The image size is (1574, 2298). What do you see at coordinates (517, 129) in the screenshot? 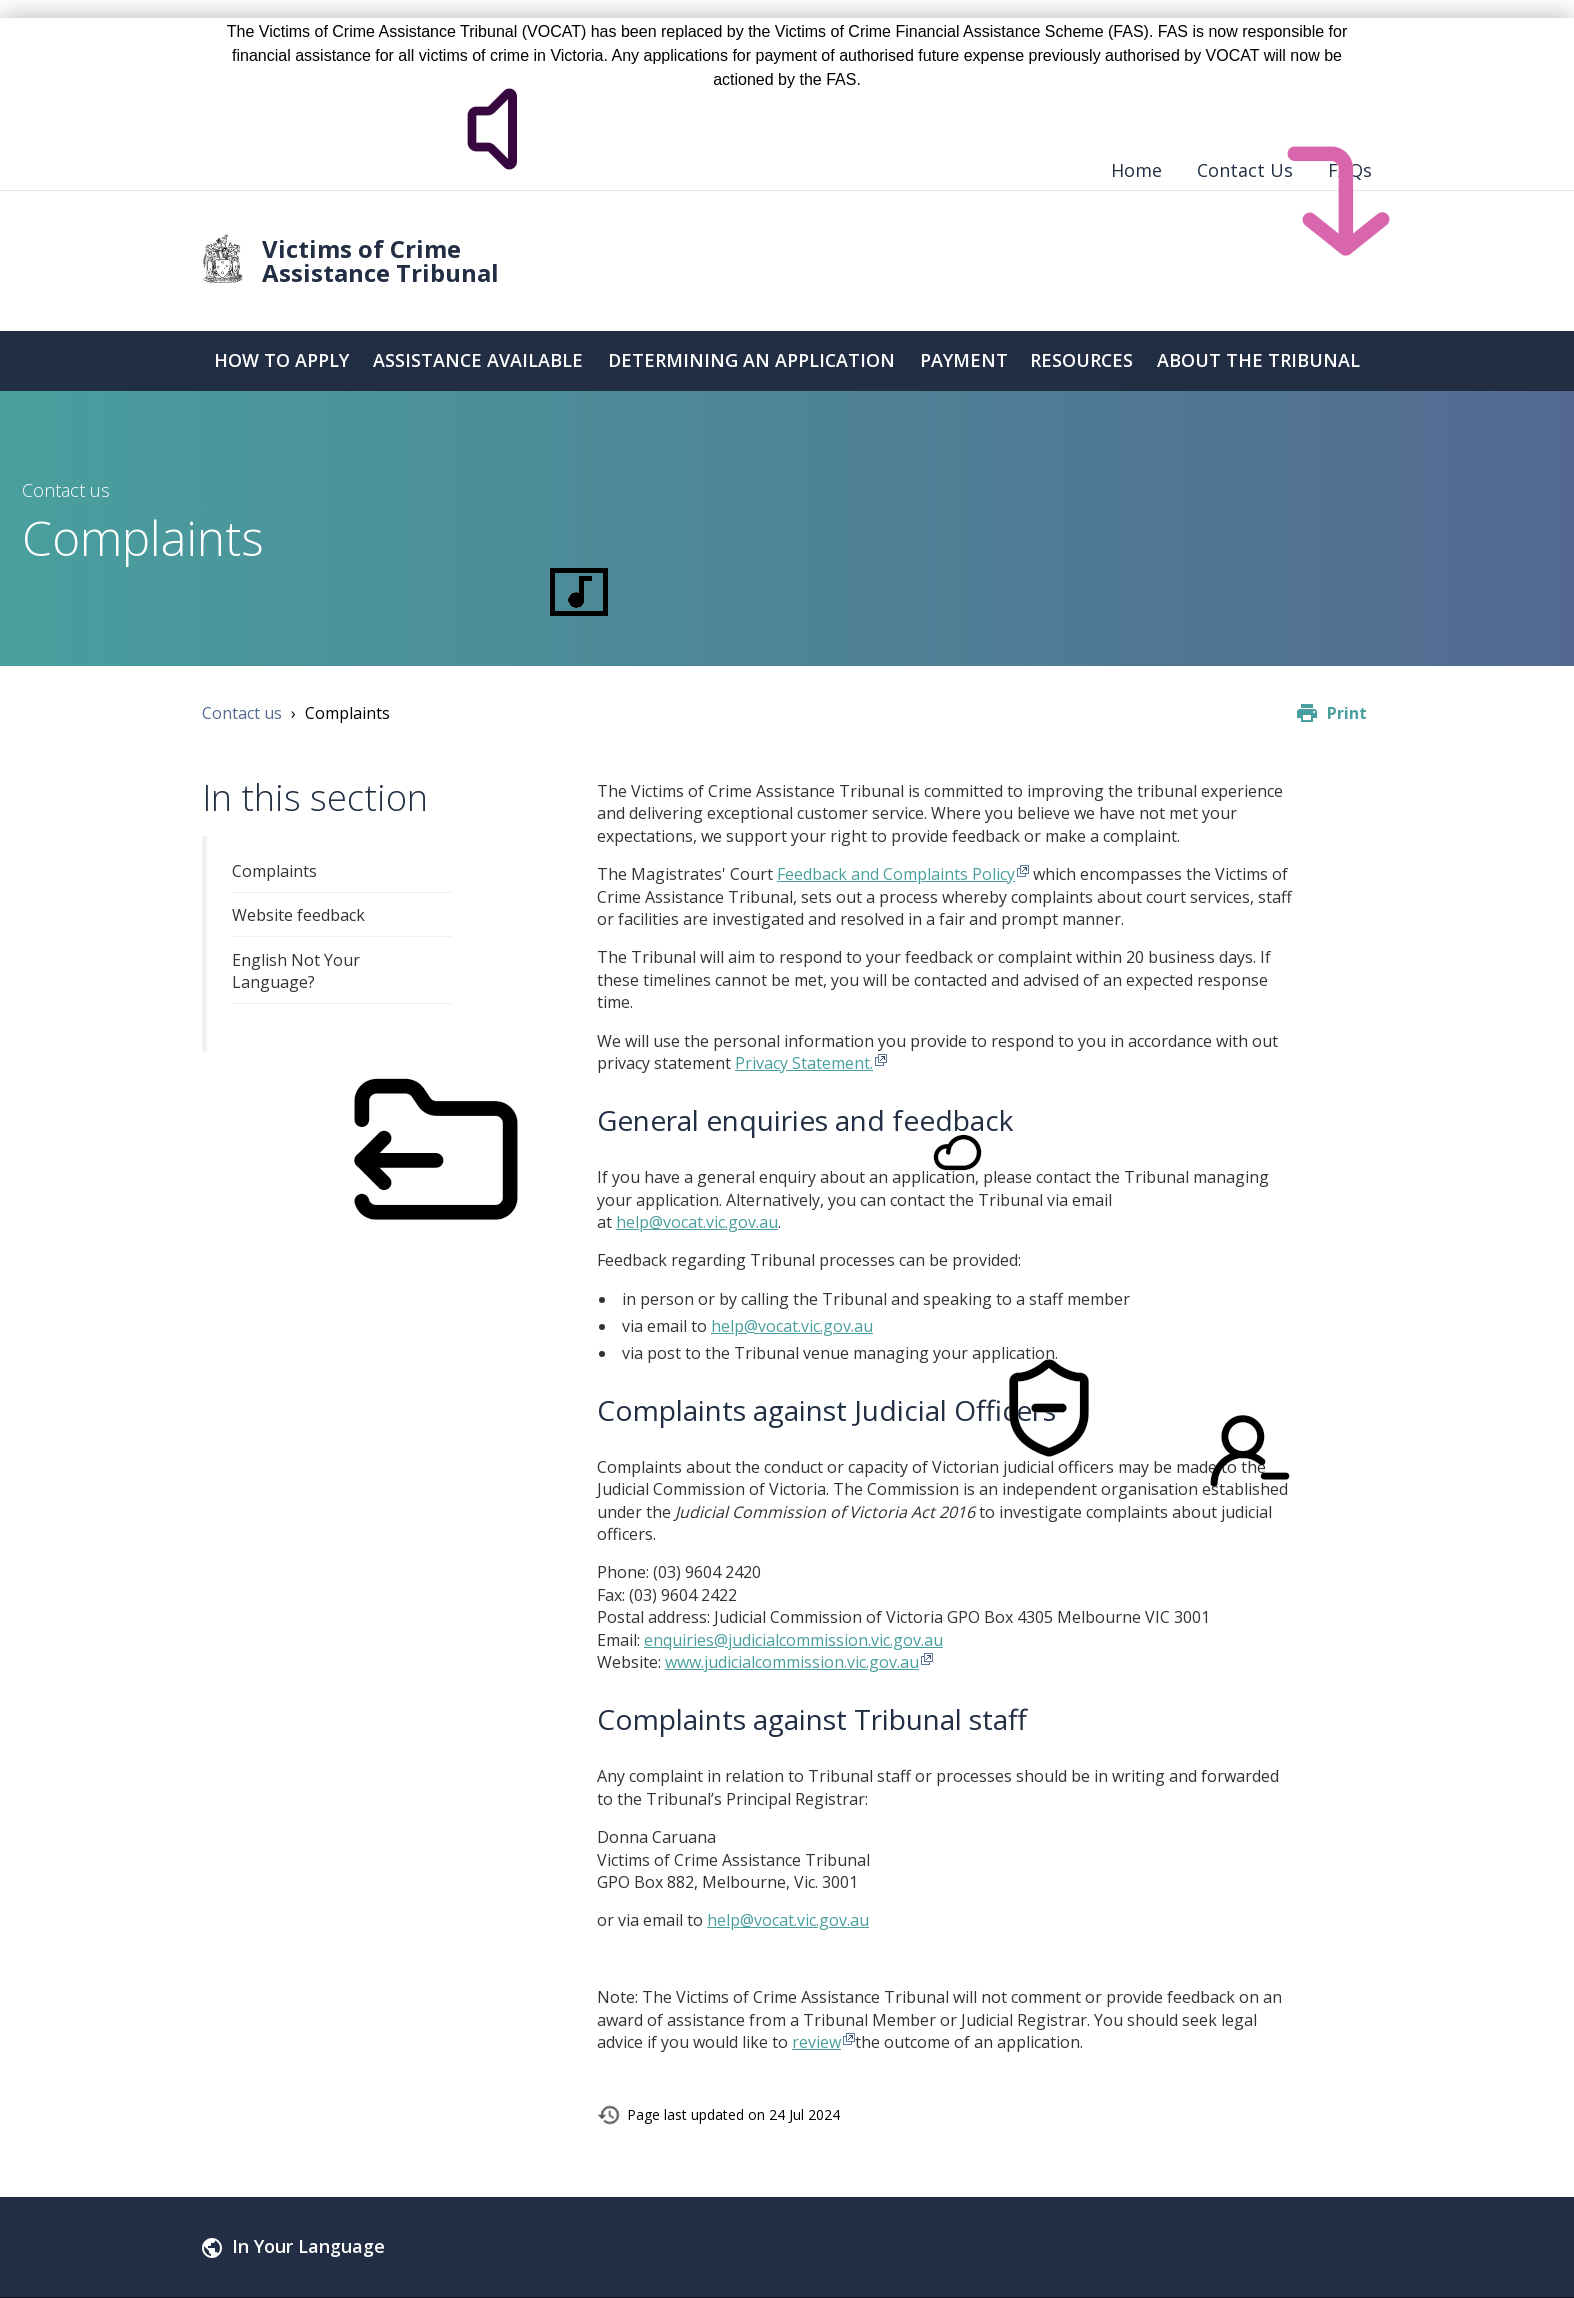
I see `adjust audio volume settings` at bounding box center [517, 129].